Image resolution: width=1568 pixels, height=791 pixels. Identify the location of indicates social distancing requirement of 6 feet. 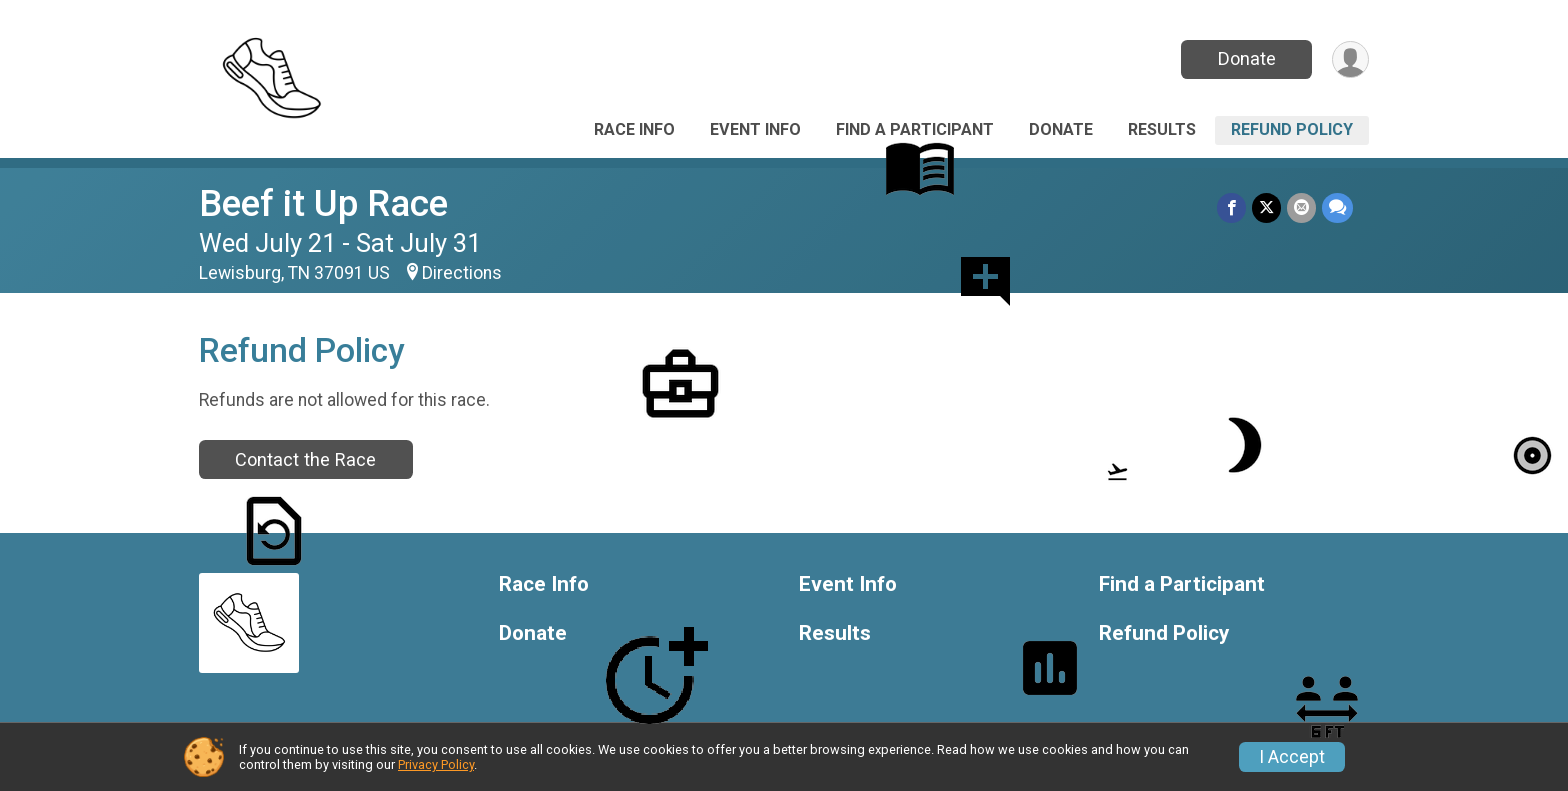
(1327, 707).